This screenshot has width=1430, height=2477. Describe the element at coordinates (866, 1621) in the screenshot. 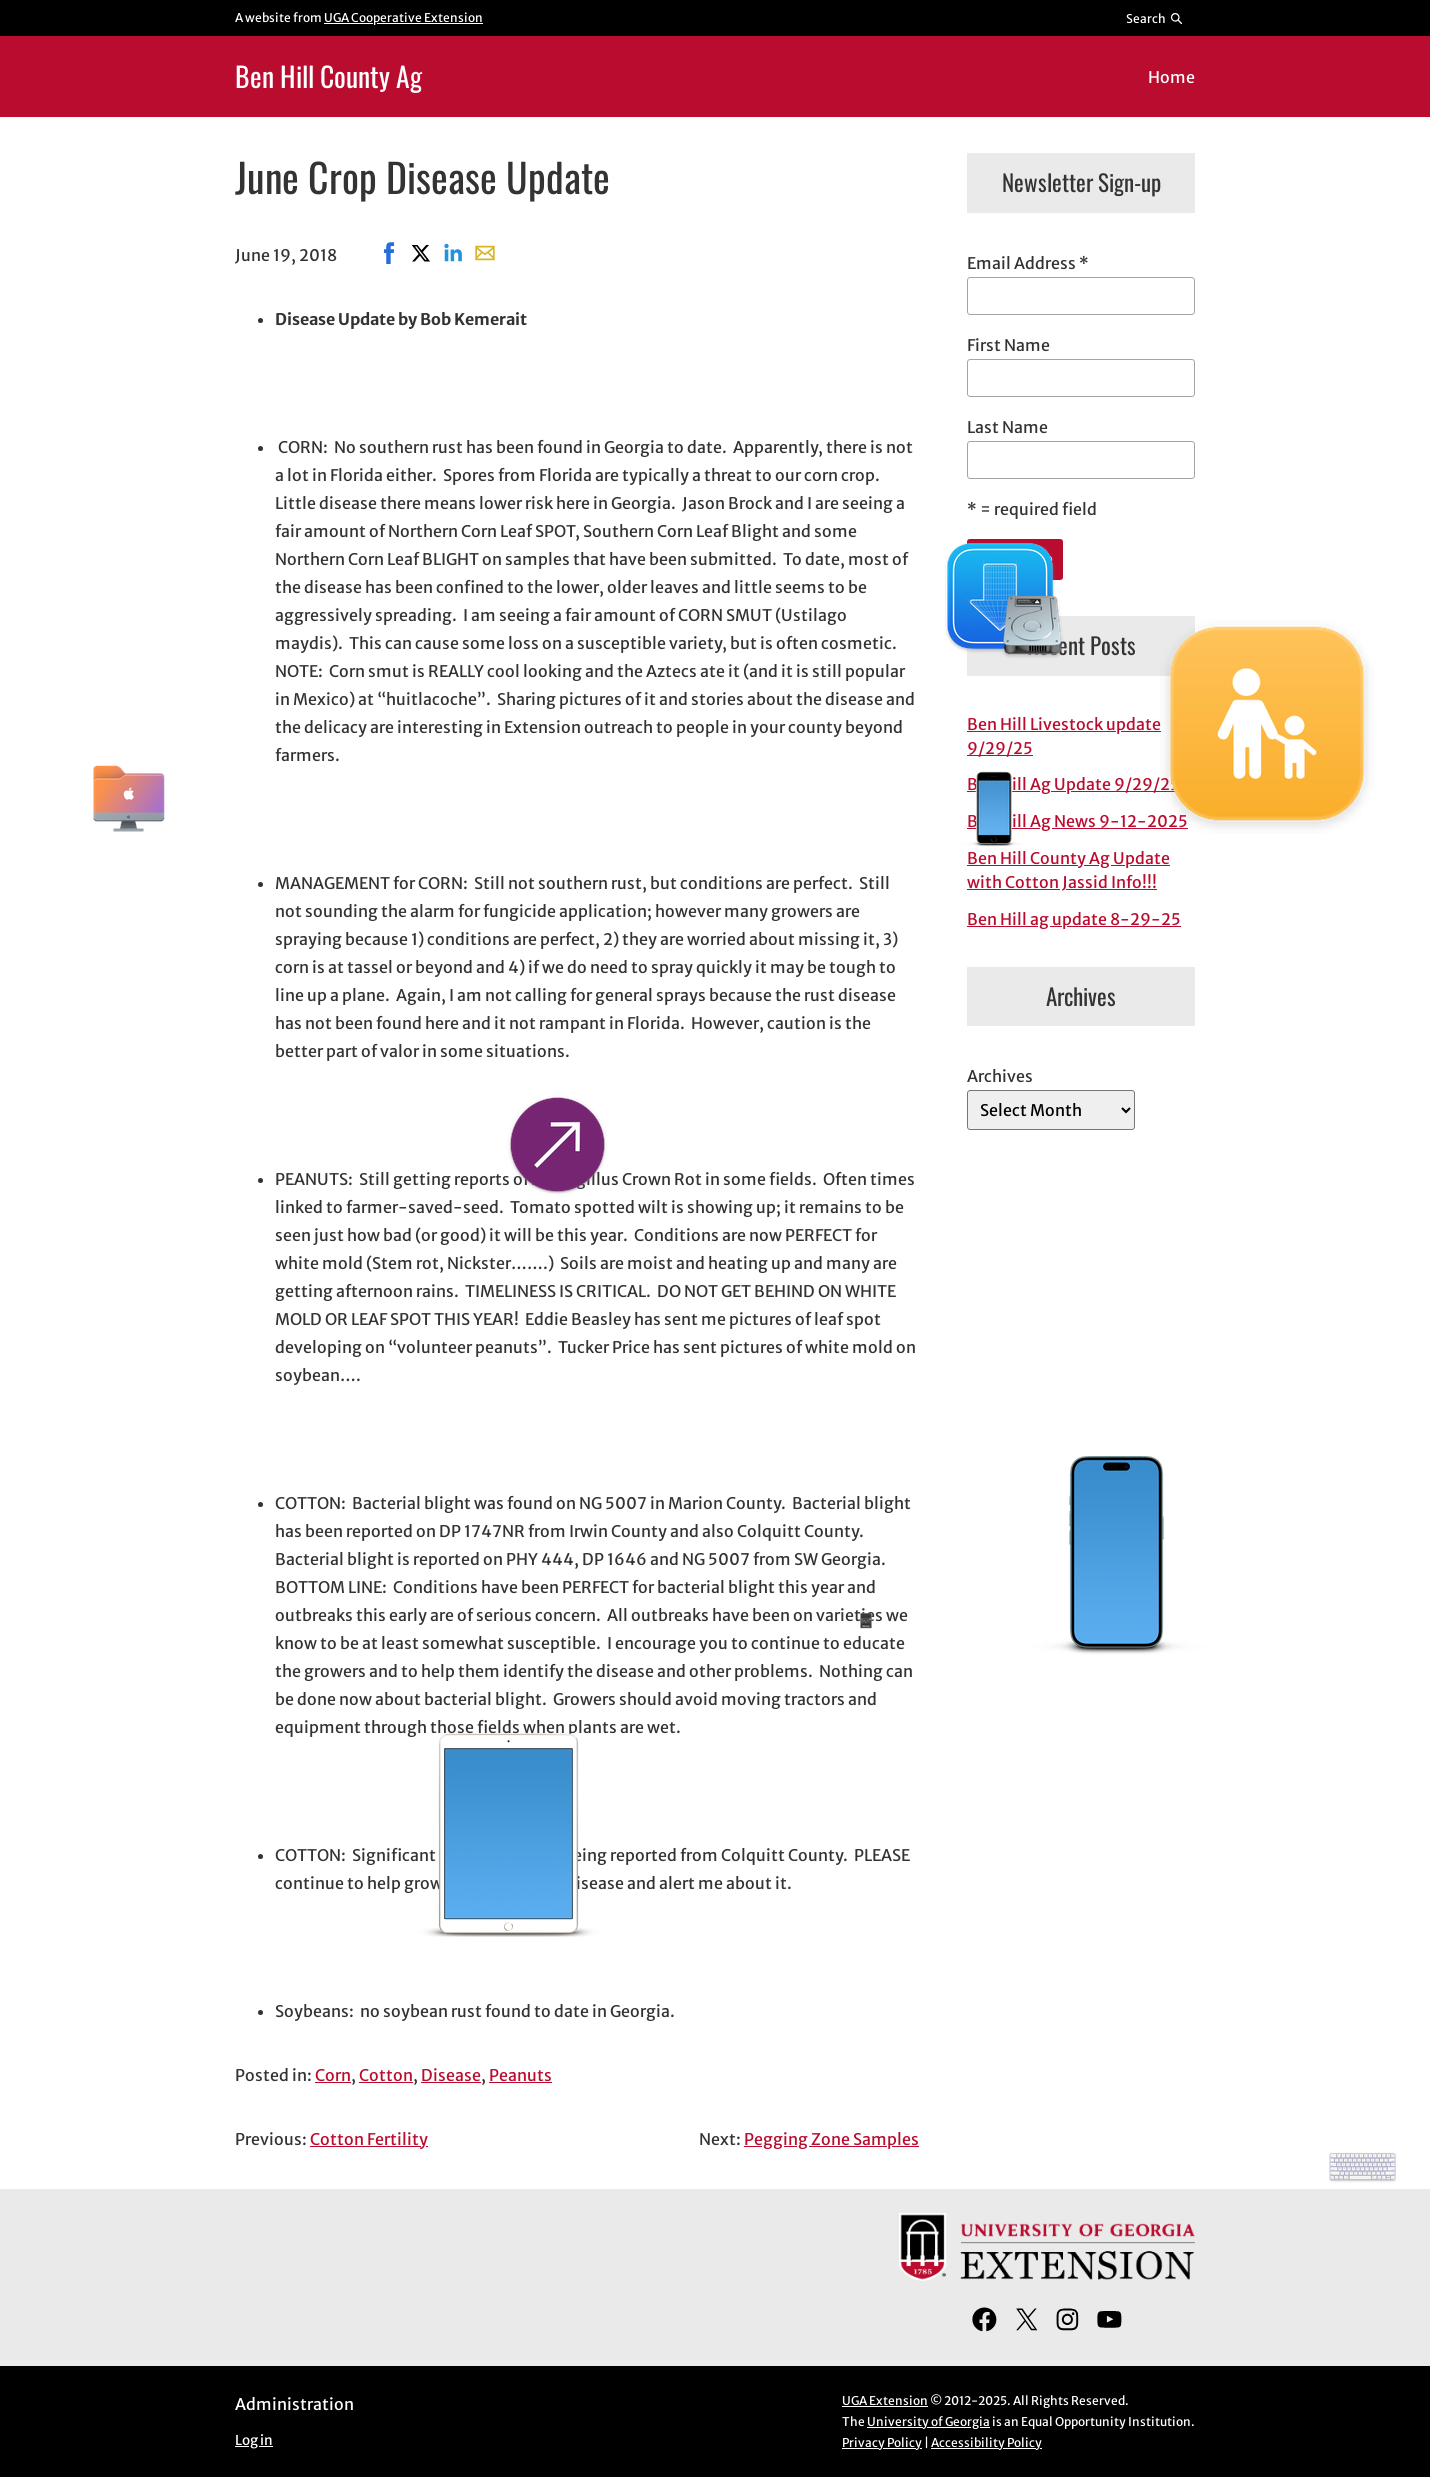

I see `open patch settings in GarageBand` at that location.